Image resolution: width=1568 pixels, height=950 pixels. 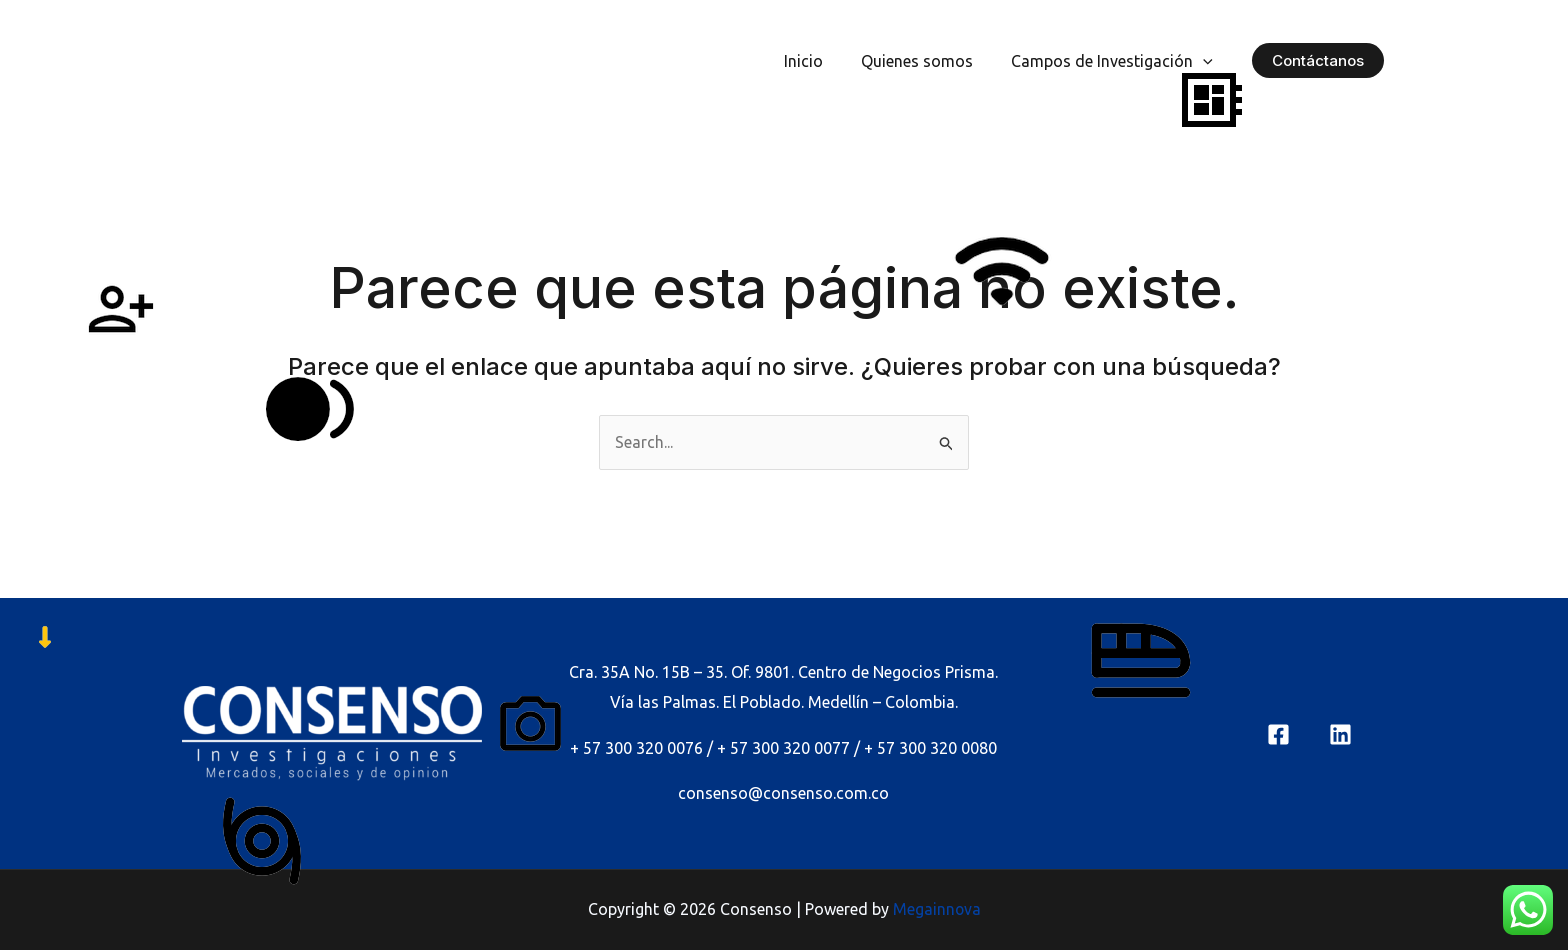 What do you see at coordinates (310, 409) in the screenshot?
I see `indicates active recording or live broadcast` at bounding box center [310, 409].